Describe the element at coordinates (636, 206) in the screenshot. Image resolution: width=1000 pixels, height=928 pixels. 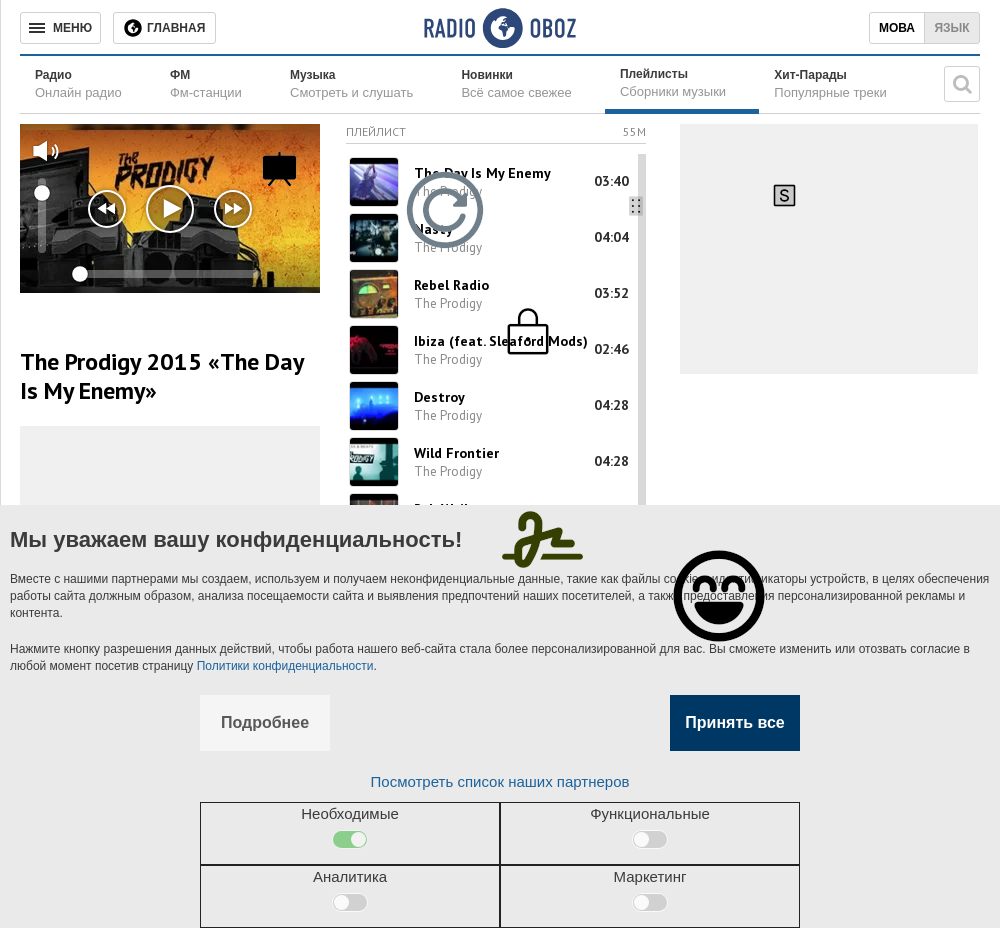
I see `drag to reorder items in a list` at that location.